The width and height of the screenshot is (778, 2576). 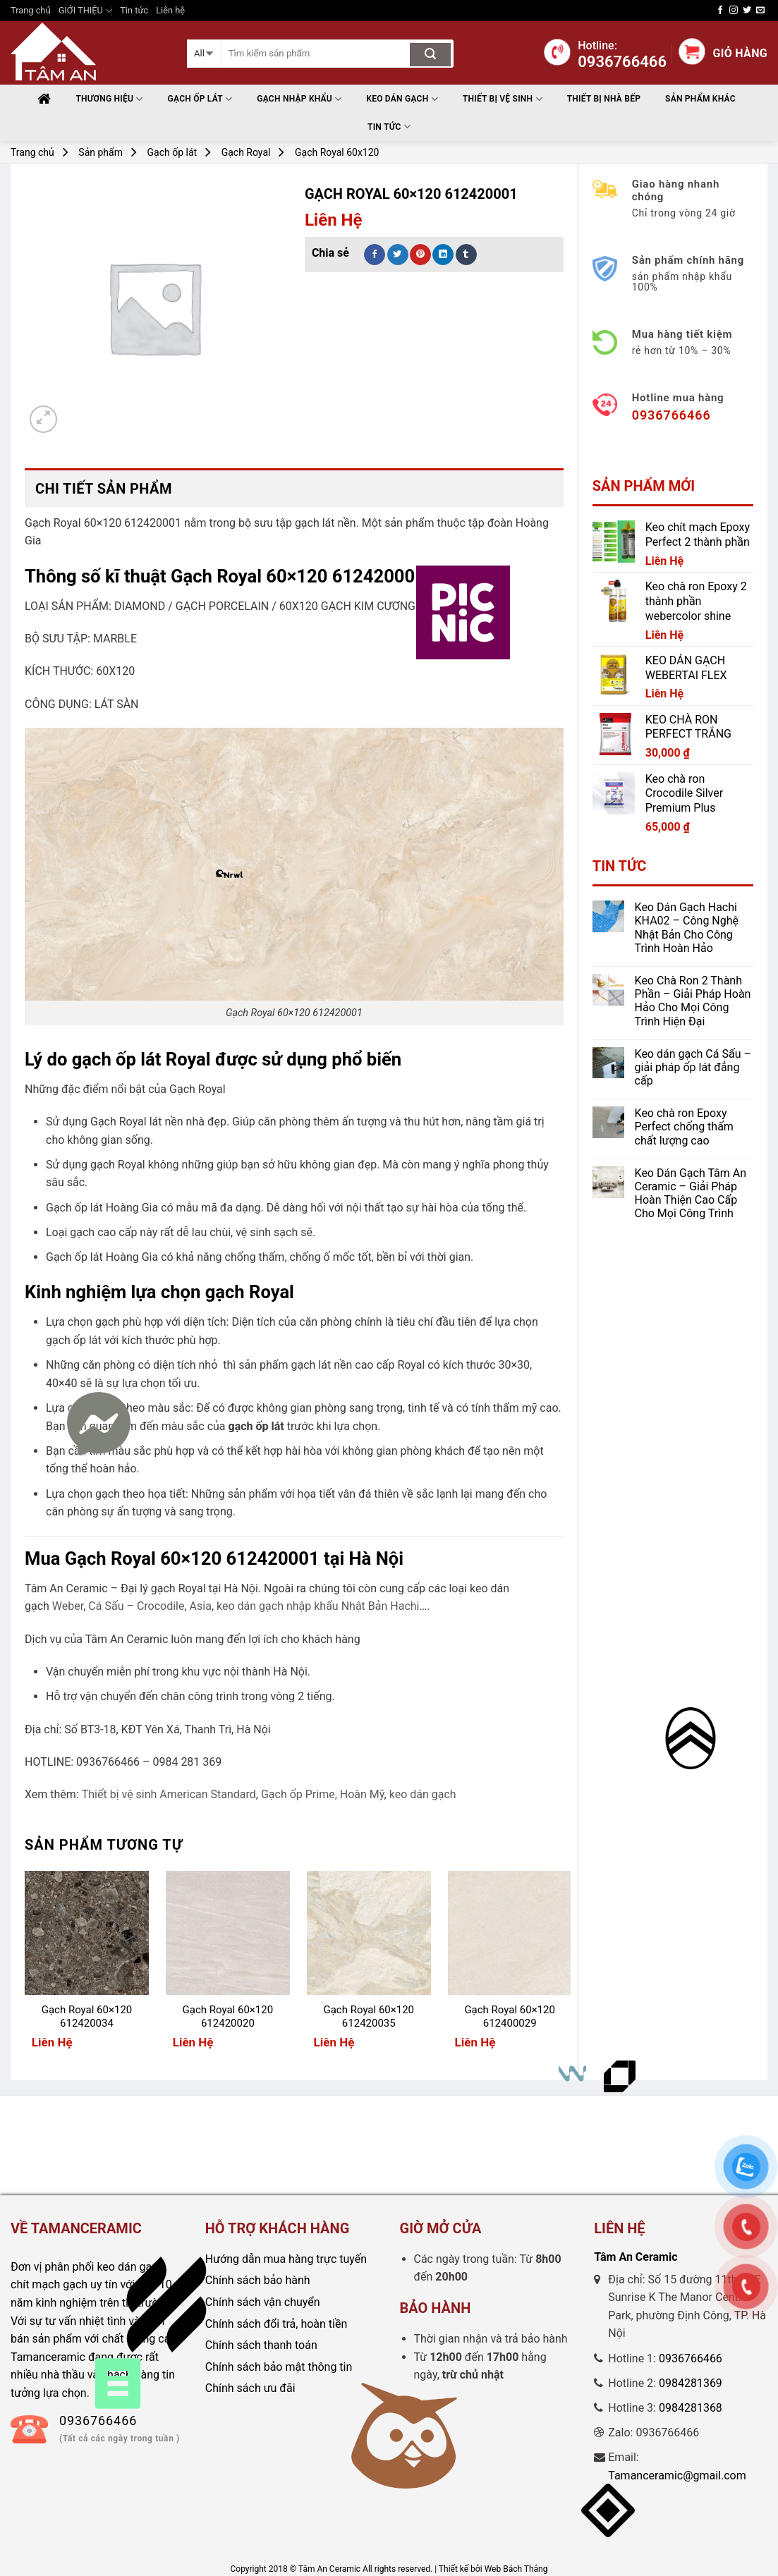 I want to click on view document list, so click(x=118, y=2383).